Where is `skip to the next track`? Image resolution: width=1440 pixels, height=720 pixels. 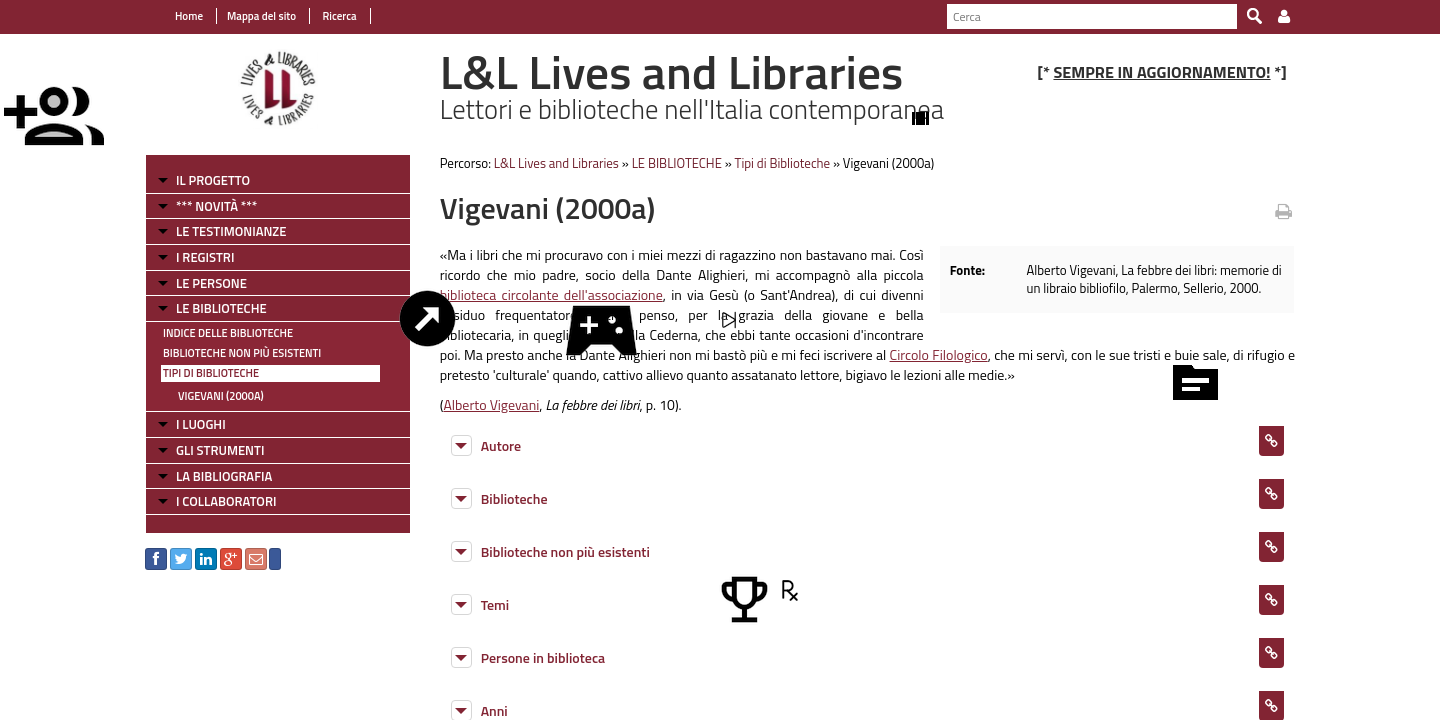 skip to the next track is located at coordinates (729, 320).